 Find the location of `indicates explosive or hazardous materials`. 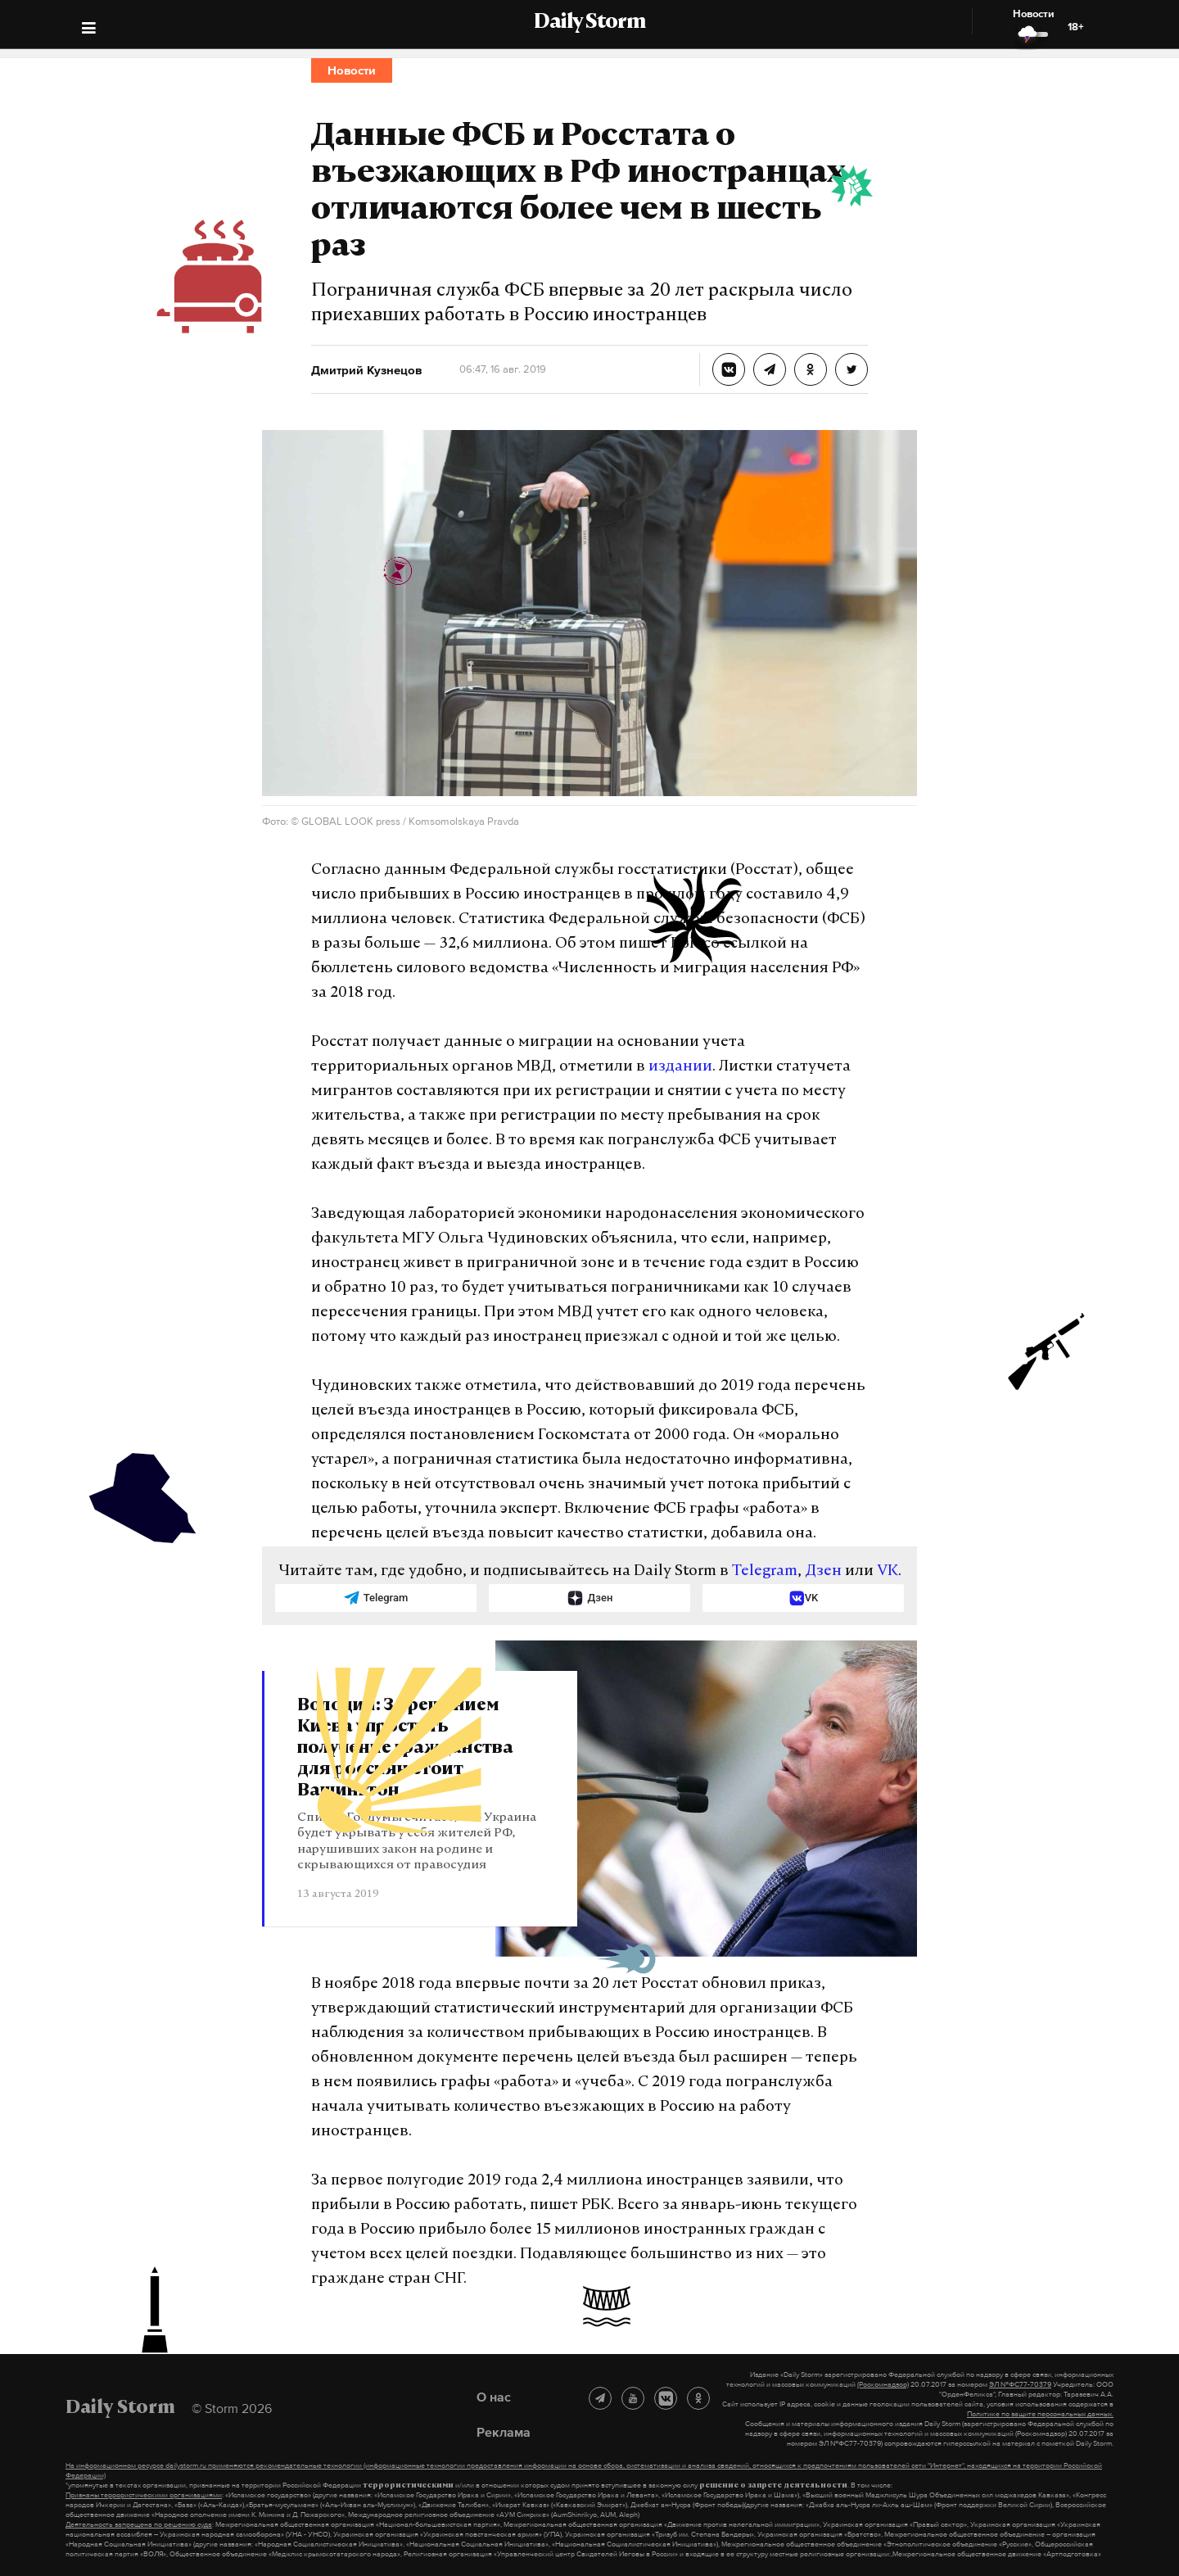

indicates explosive or hazardous materials is located at coordinates (399, 1751).